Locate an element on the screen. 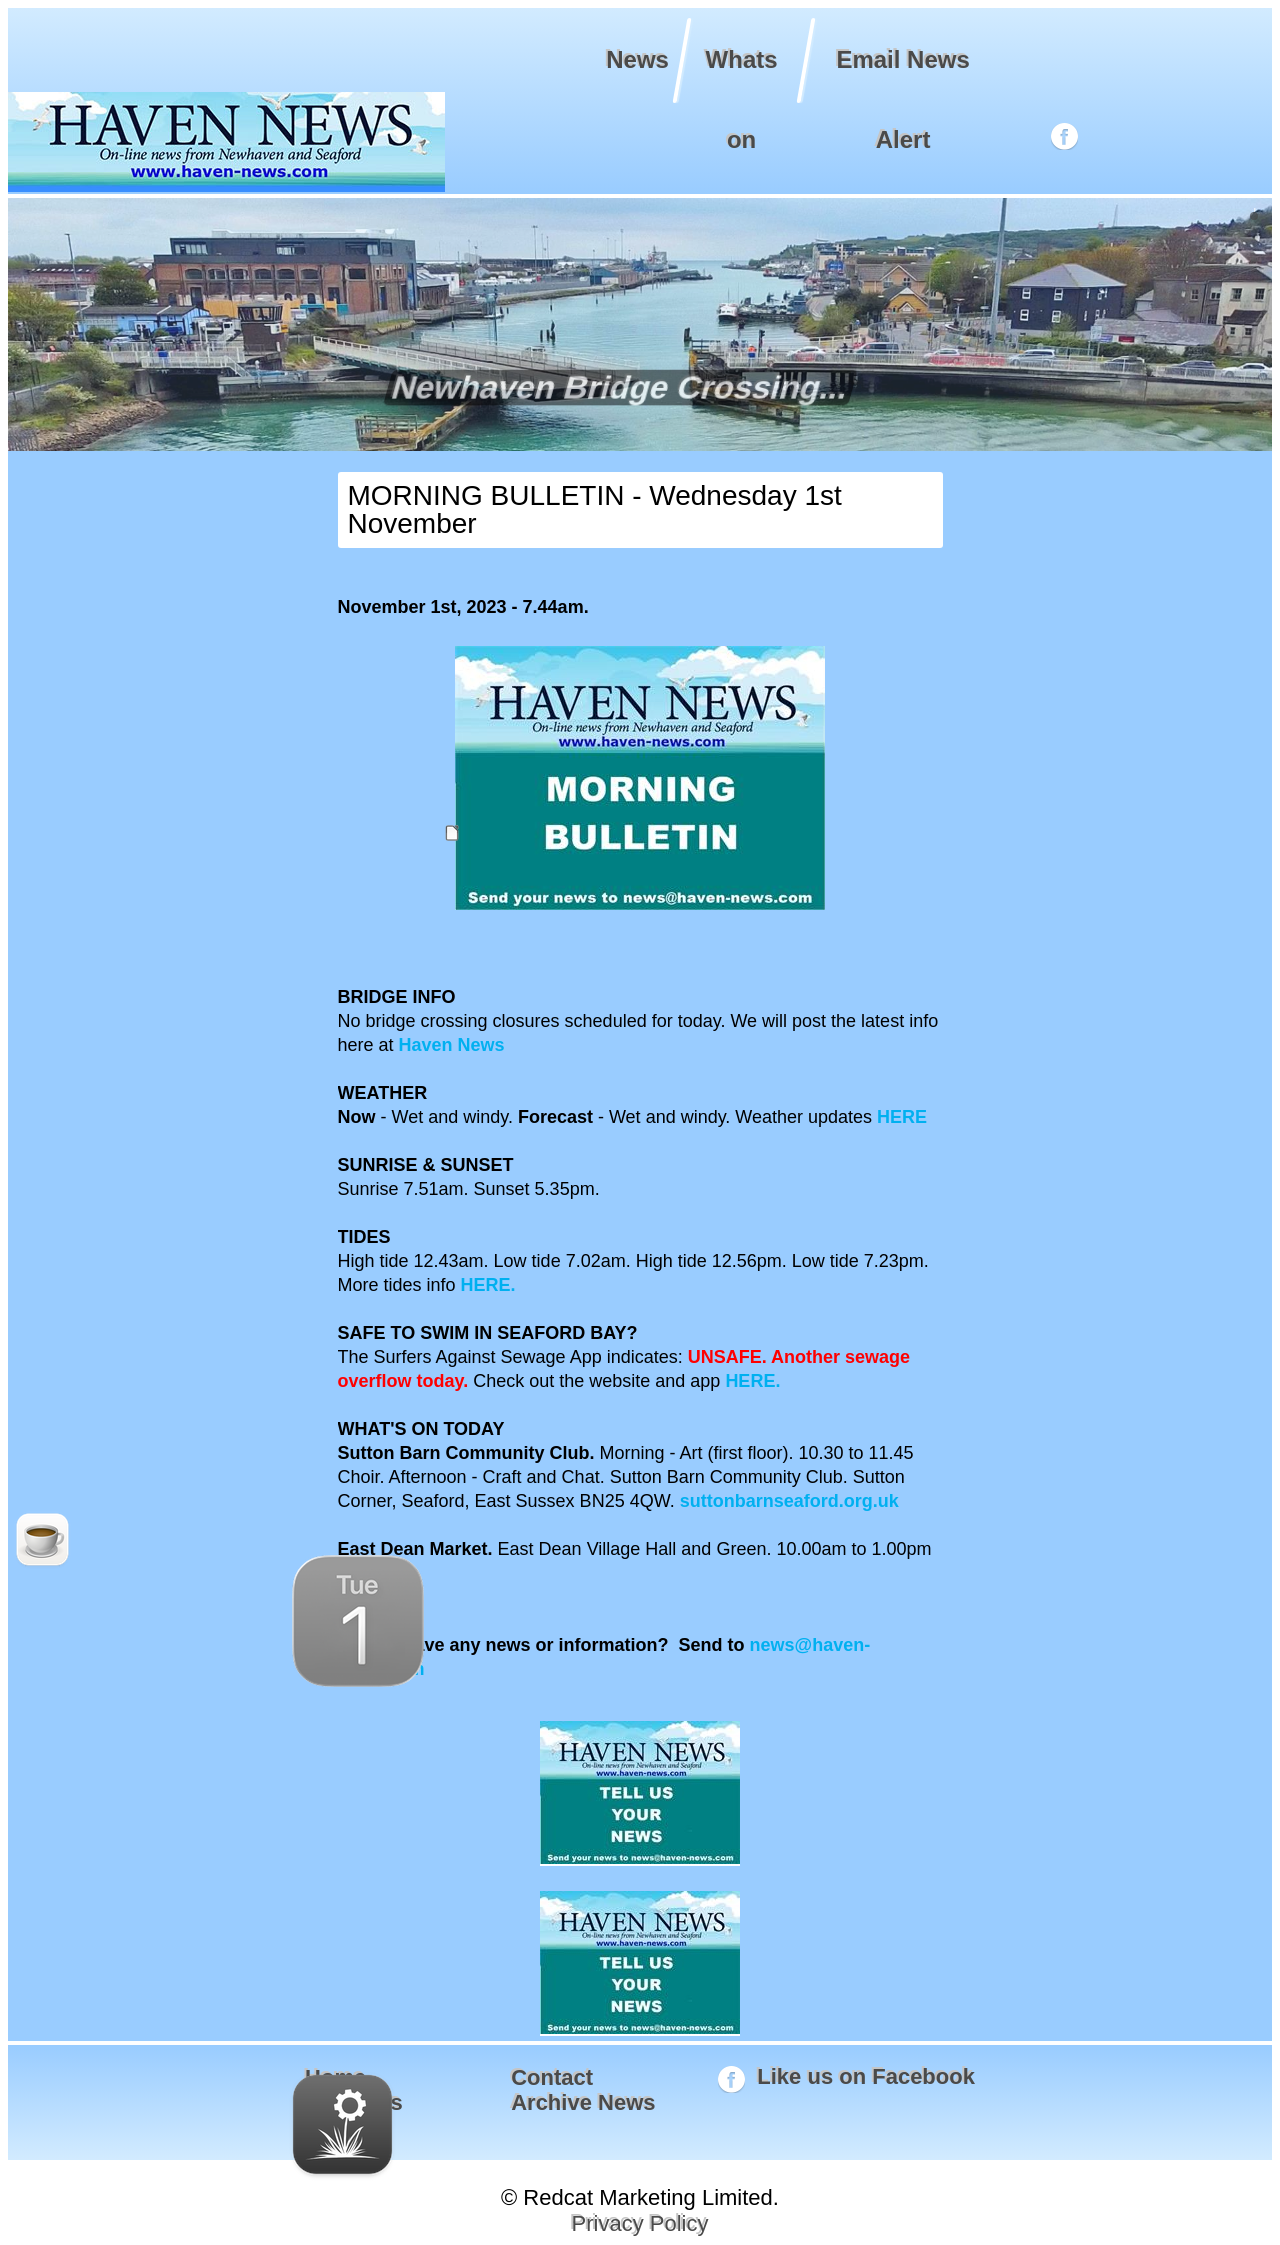  open the calendar app is located at coordinates (358, 1621).